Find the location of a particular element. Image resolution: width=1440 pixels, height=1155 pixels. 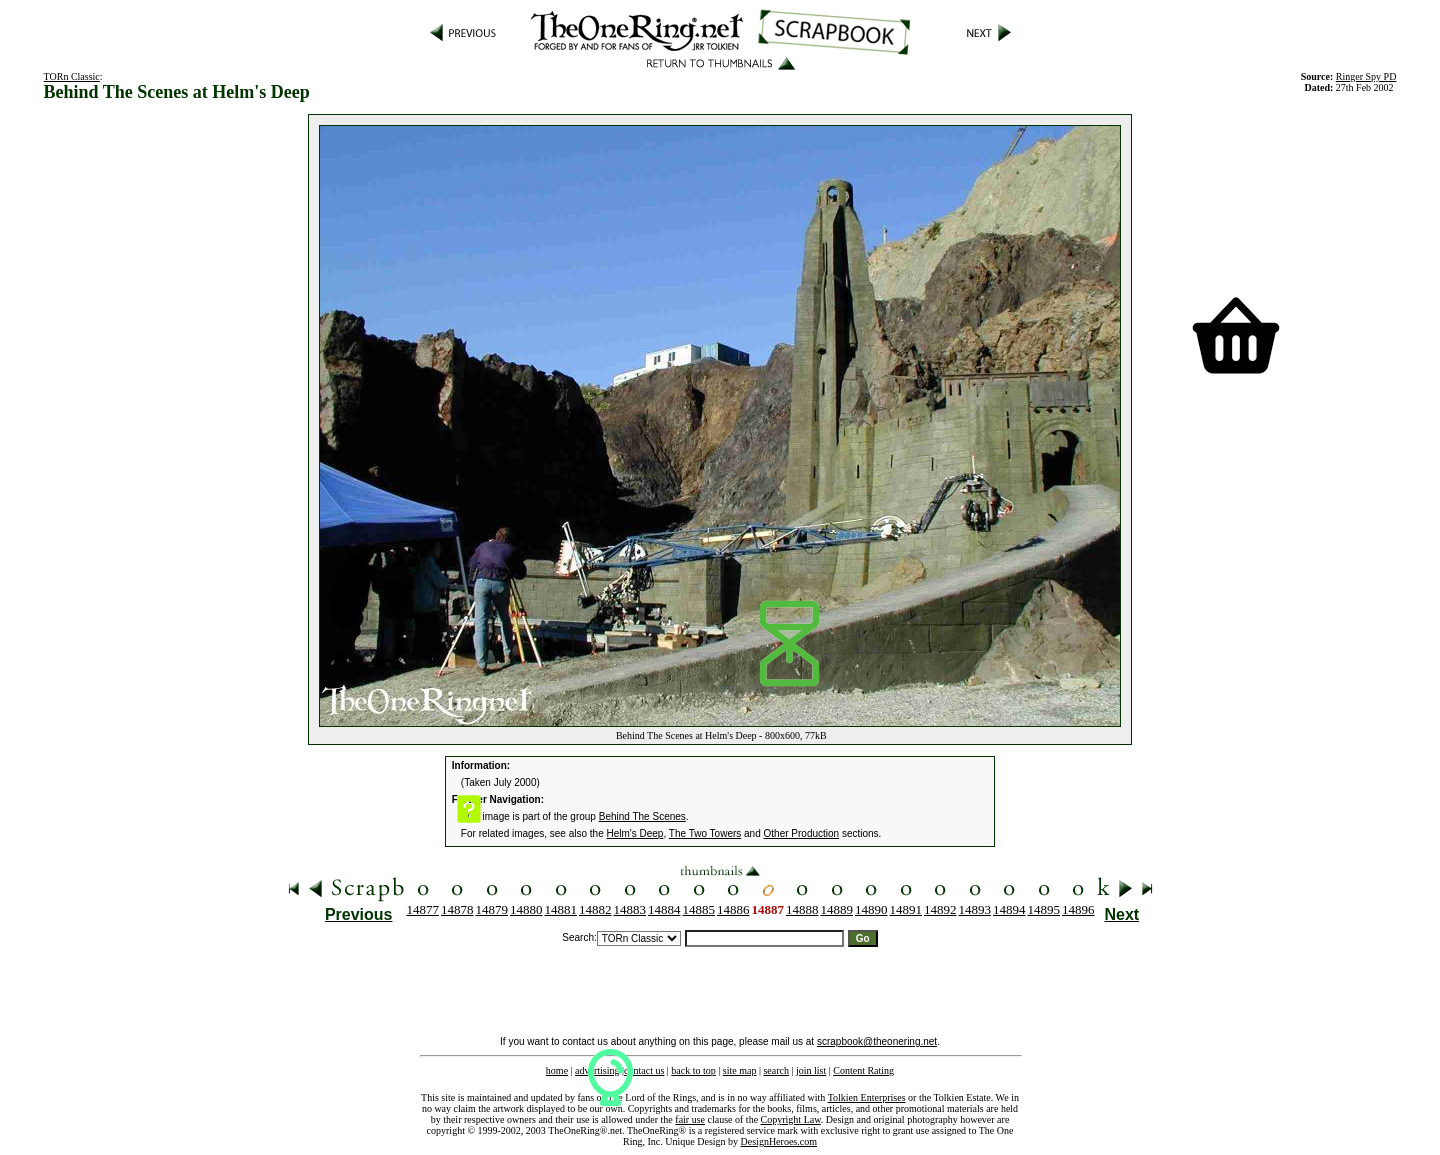

view your shopping basket is located at coordinates (1236, 338).